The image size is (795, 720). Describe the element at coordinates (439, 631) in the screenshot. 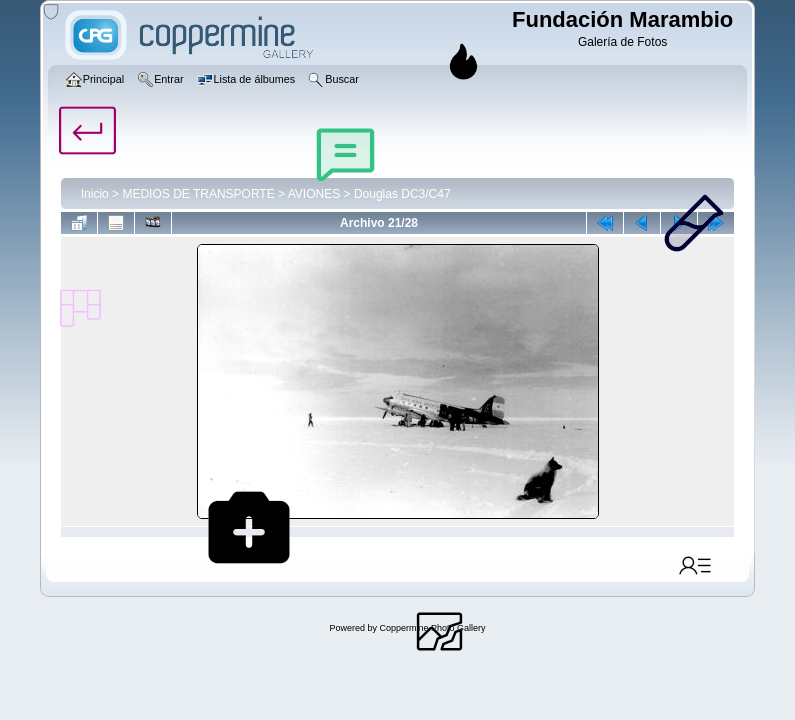

I see `indicates a broken or corrupted image file` at that location.